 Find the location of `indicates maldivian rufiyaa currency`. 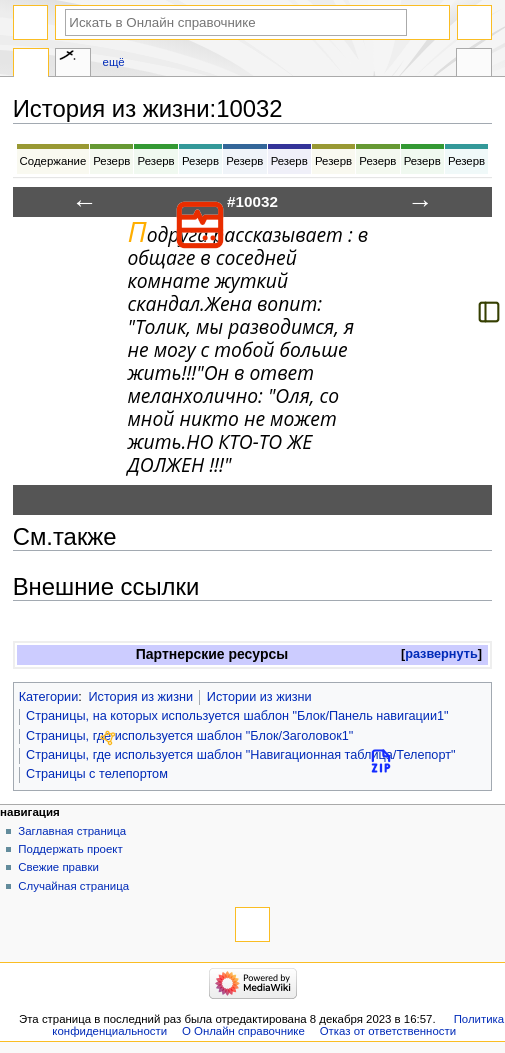

indicates maldivian rufiyaa currency is located at coordinates (67, 55).